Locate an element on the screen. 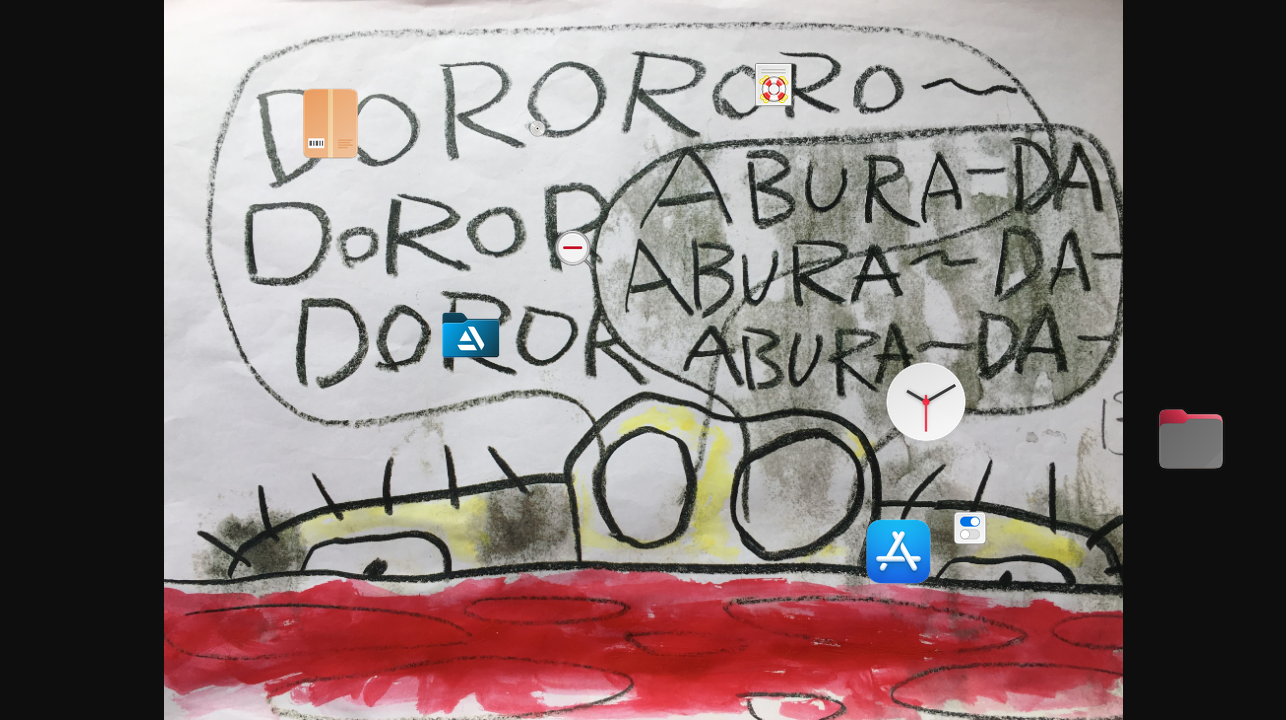 Image resolution: width=1286 pixels, height=720 pixels. folder for artstation project files is located at coordinates (470, 336).